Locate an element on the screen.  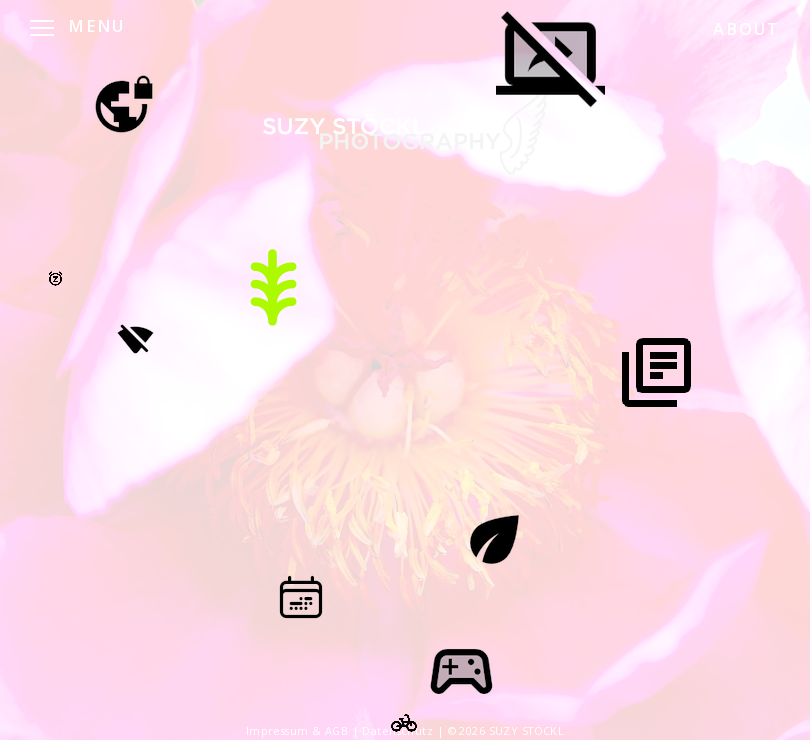
access your document library is located at coordinates (656, 372).